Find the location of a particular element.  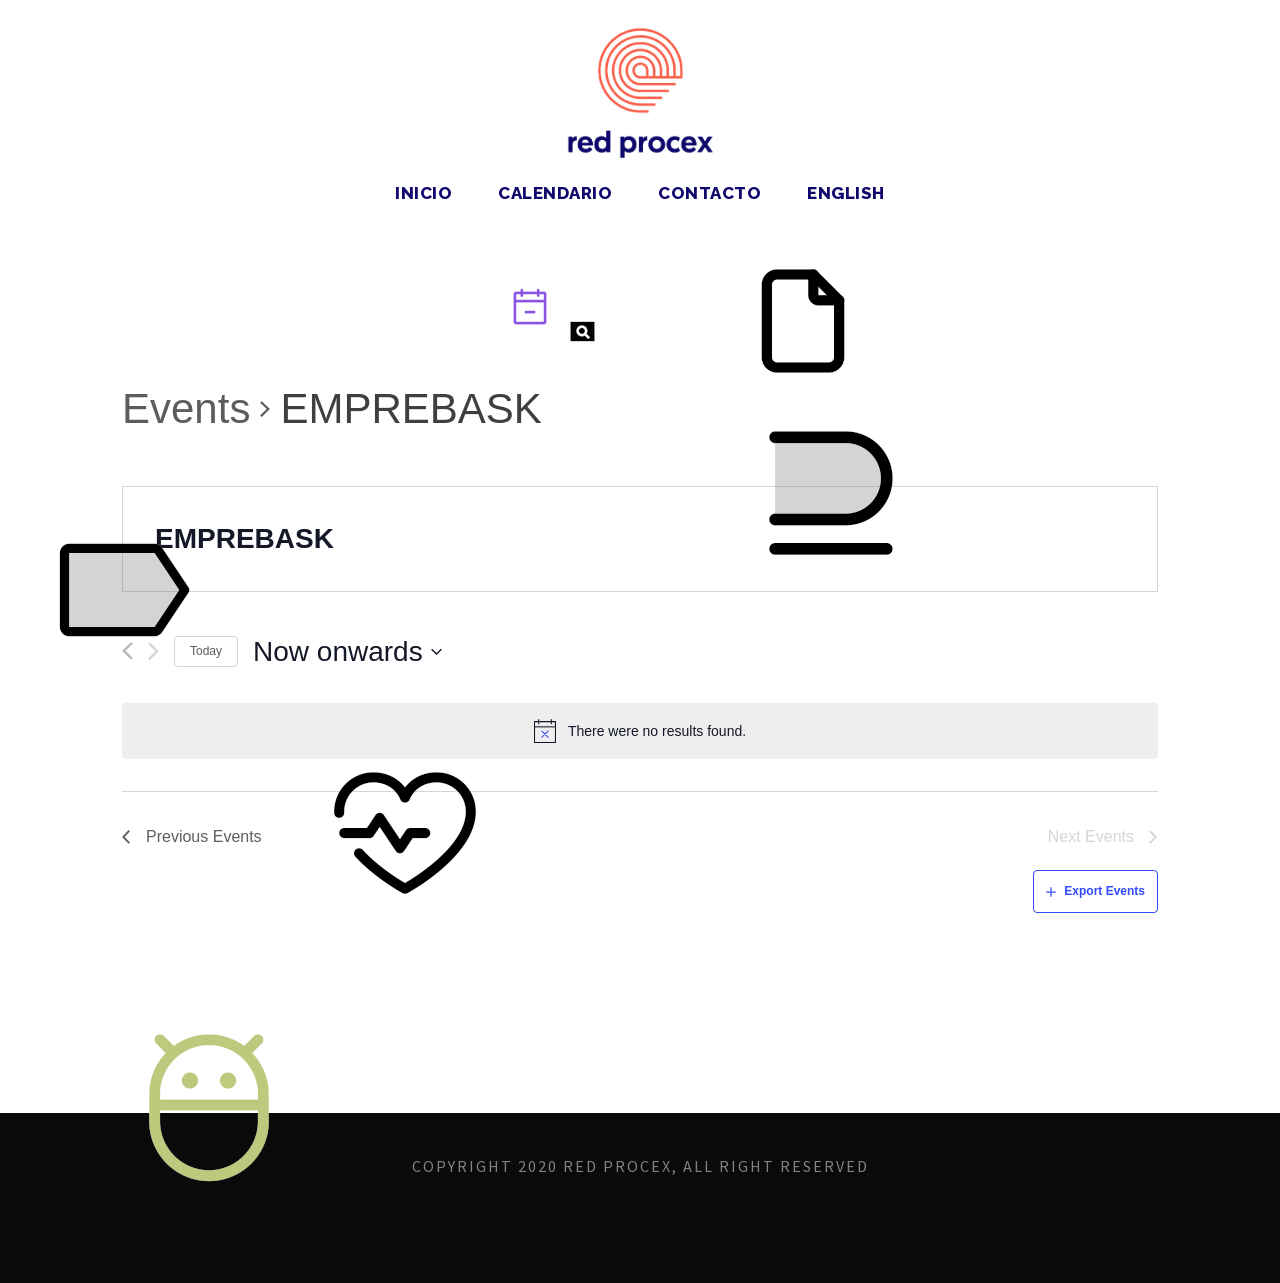

search within the current page is located at coordinates (582, 331).